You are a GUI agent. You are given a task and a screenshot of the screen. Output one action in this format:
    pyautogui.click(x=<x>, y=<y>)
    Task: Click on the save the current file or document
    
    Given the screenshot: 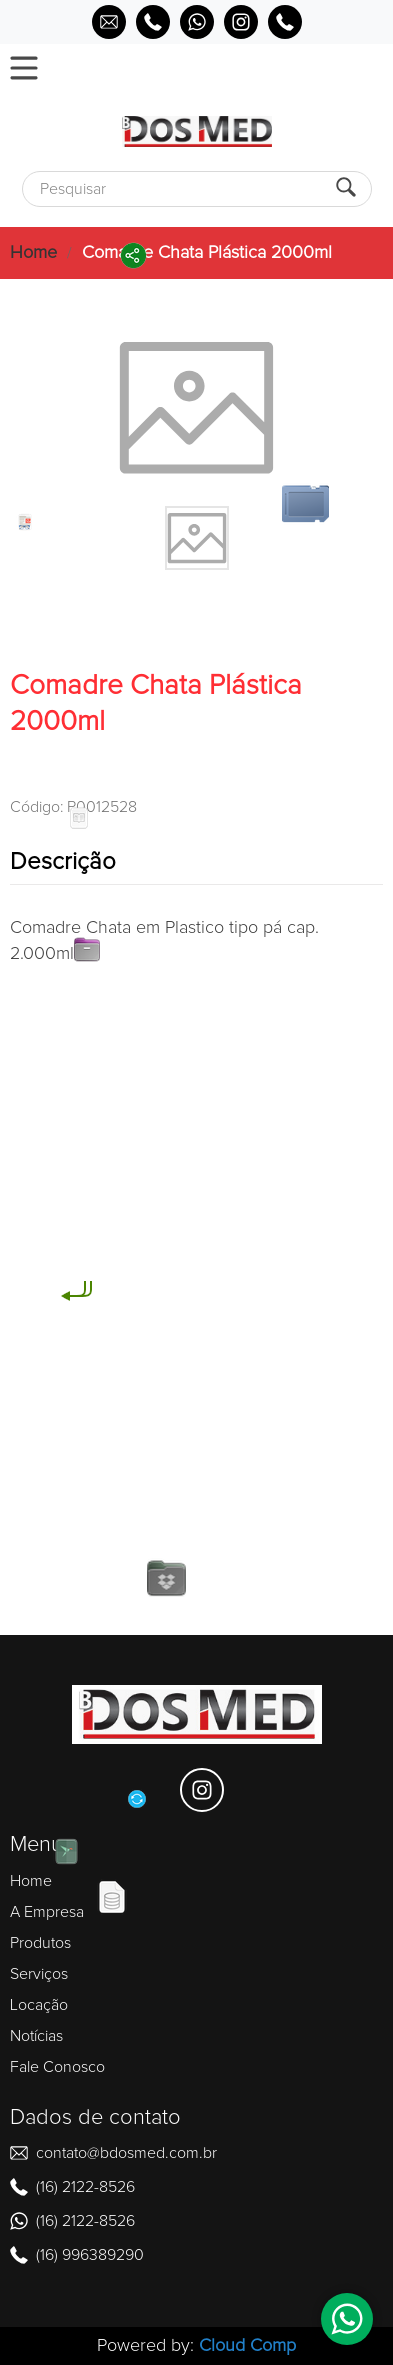 What is the action you would take?
    pyautogui.click(x=305, y=504)
    